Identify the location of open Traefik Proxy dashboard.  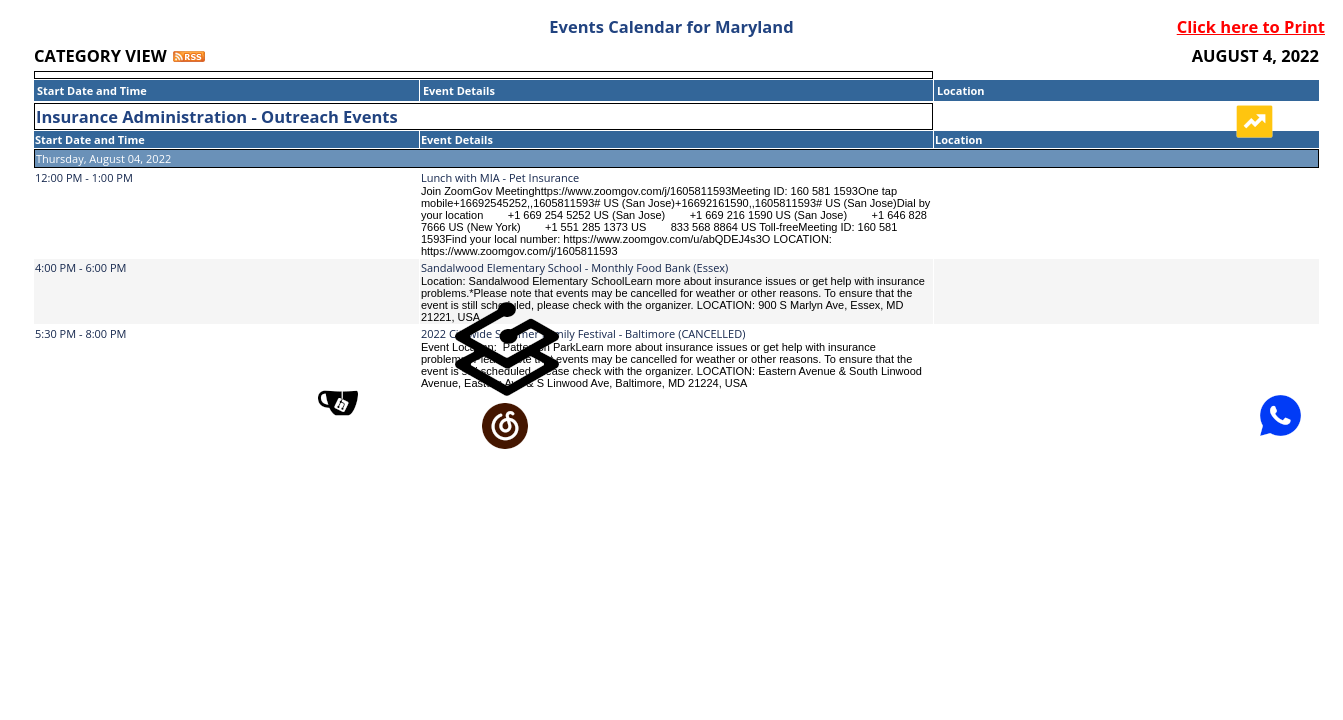
(507, 349).